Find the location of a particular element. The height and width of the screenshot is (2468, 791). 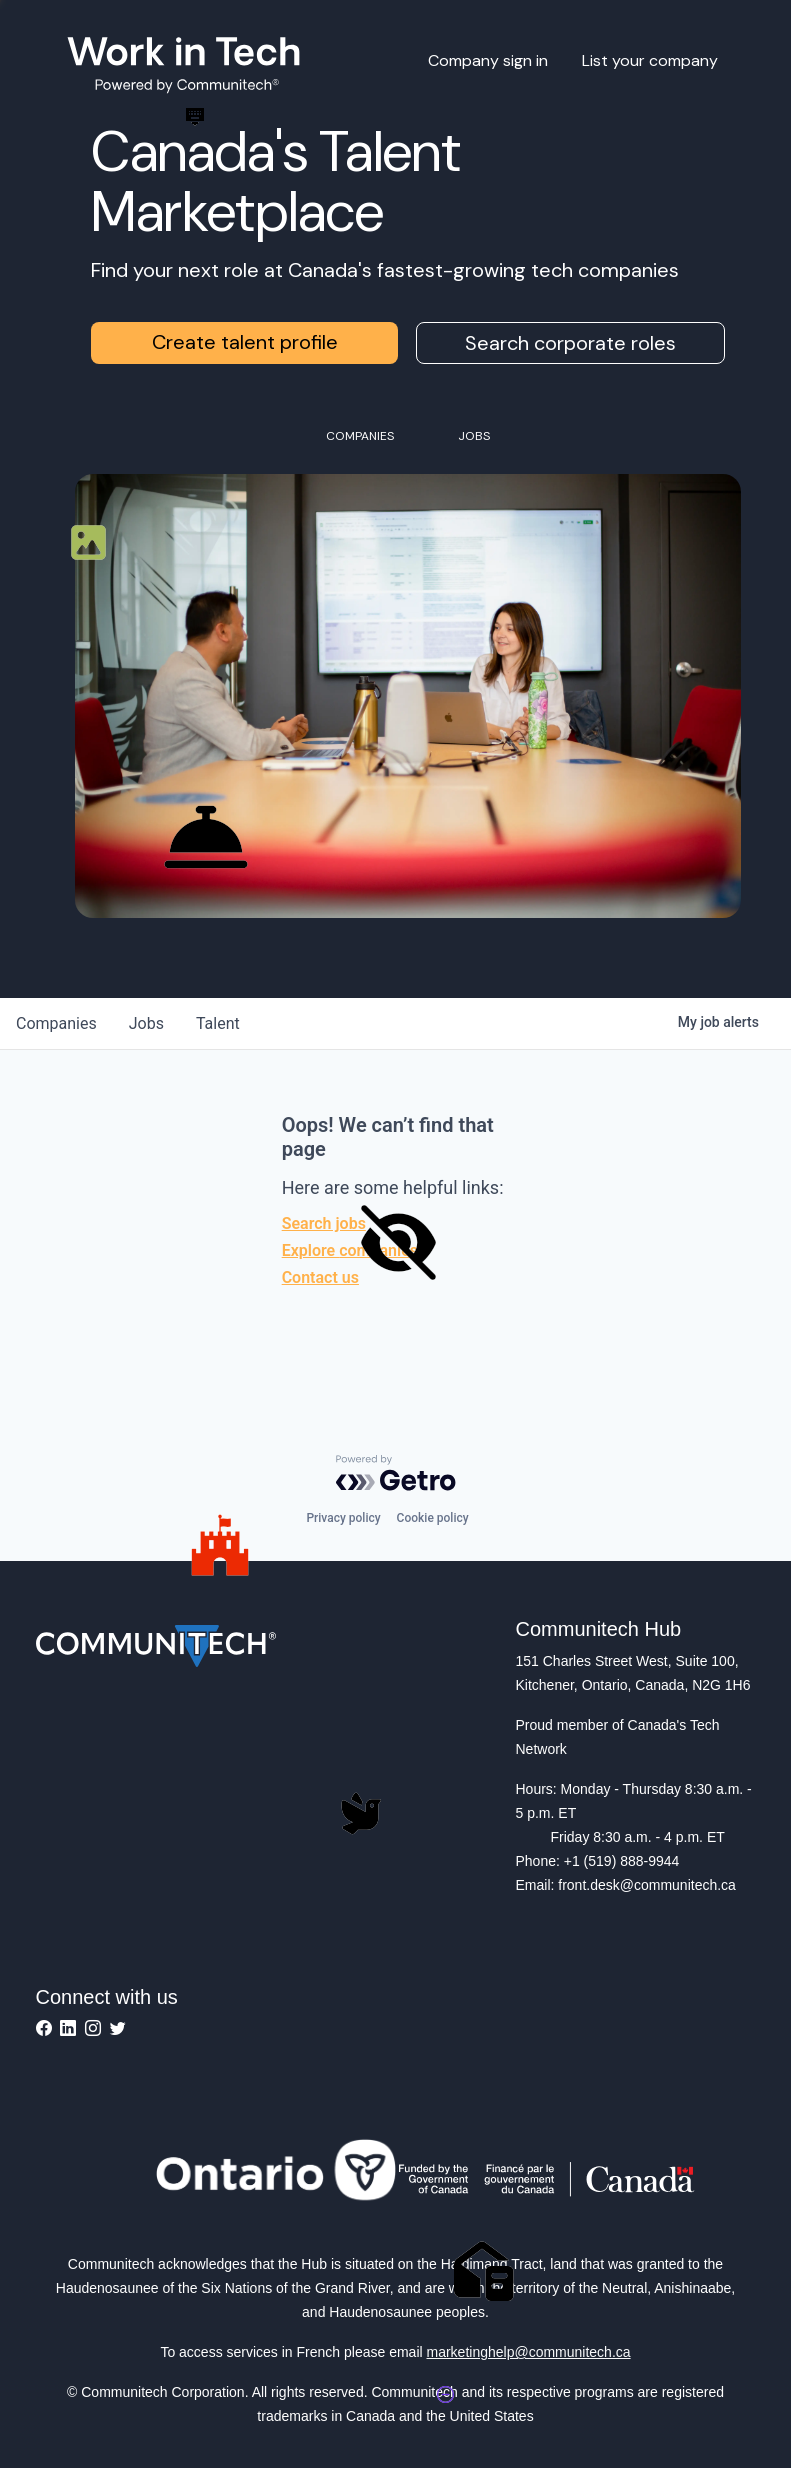

view an opened email or message is located at coordinates (482, 2273).